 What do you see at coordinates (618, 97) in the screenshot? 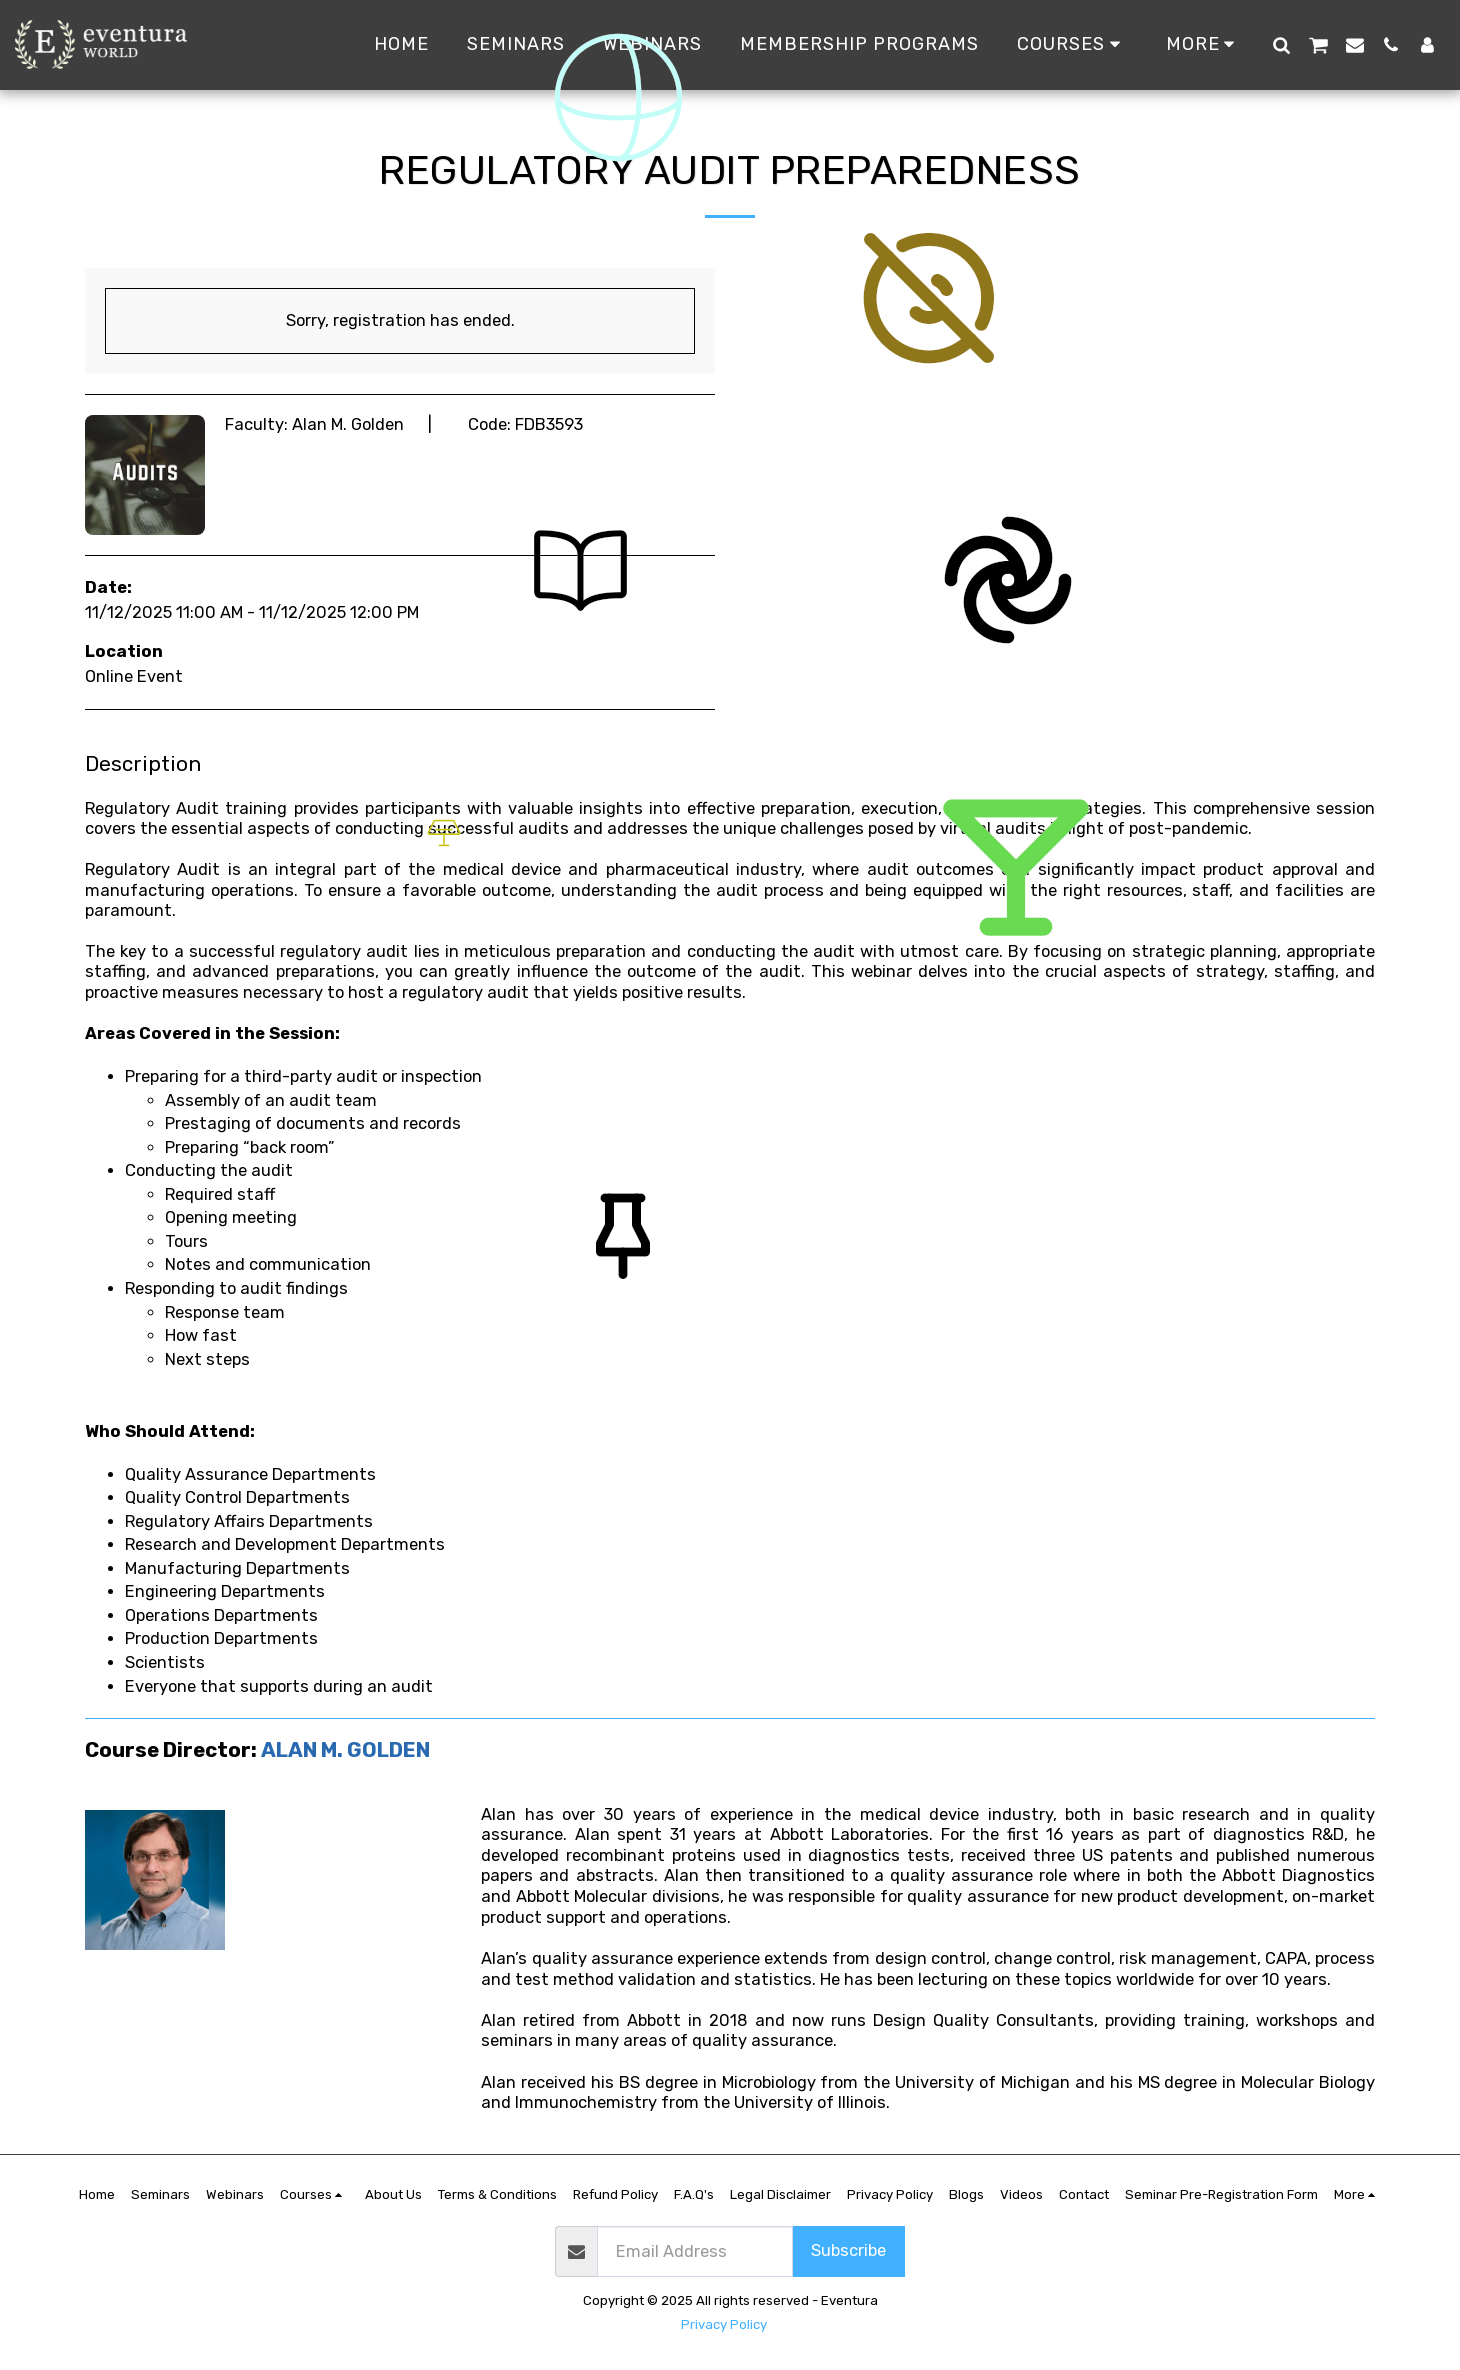
I see `access globe or world view` at bounding box center [618, 97].